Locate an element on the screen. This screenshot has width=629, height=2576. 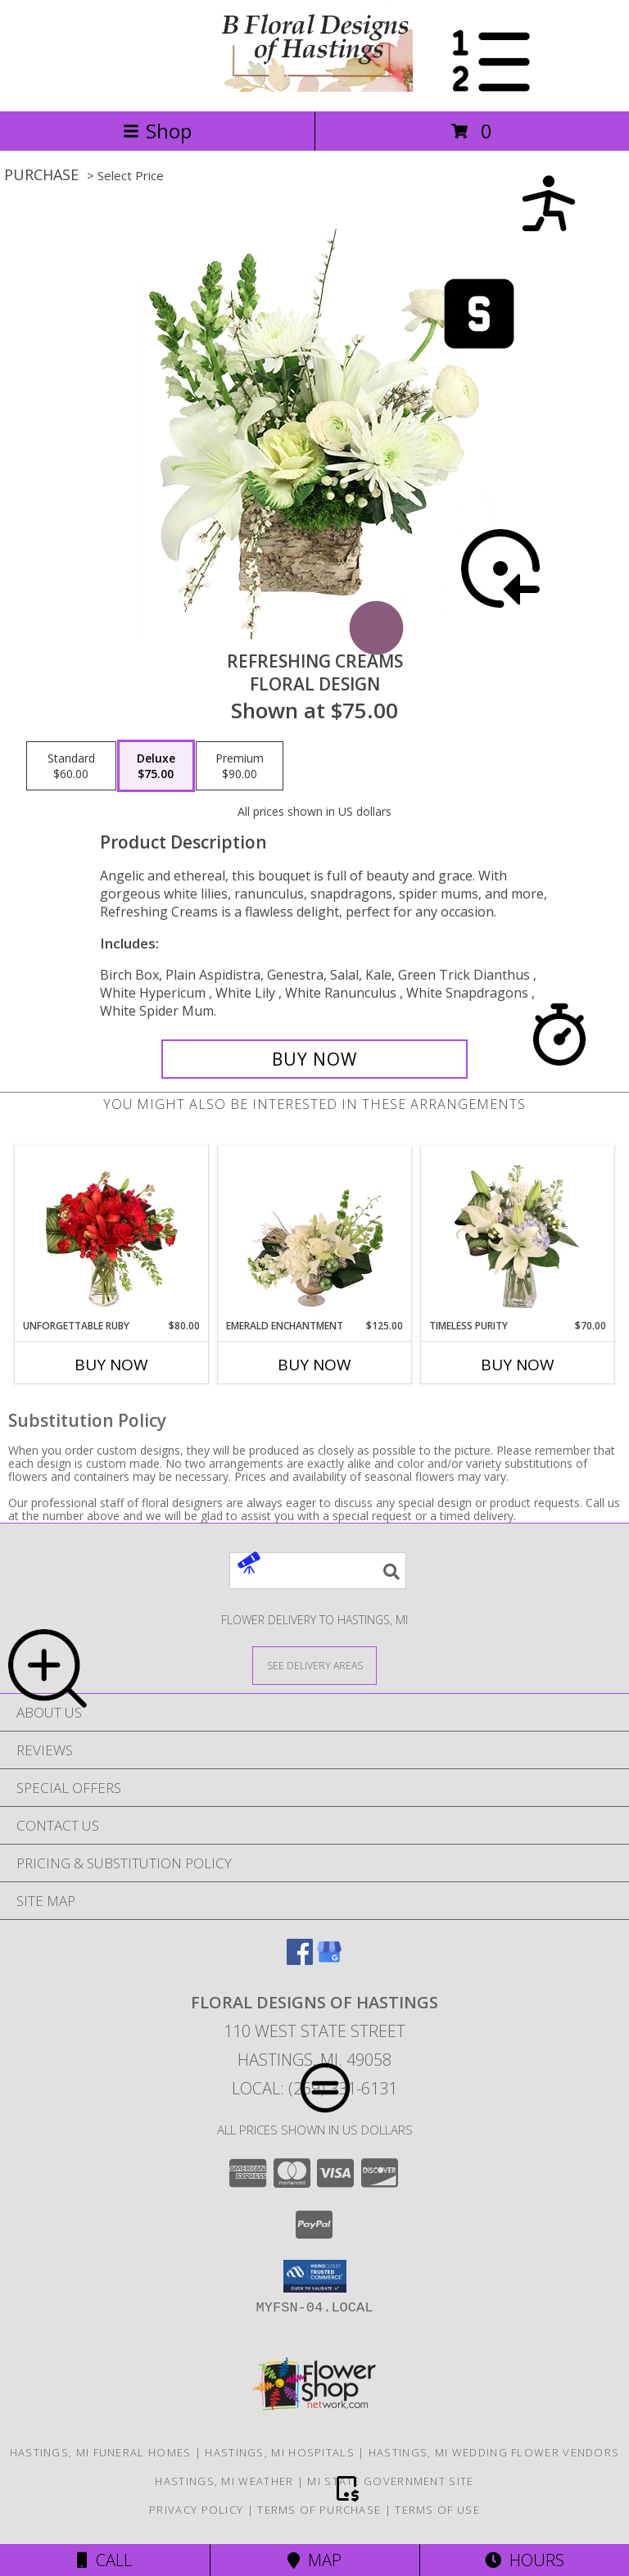
indicates an issue is tracked by another item is located at coordinates (500, 568).